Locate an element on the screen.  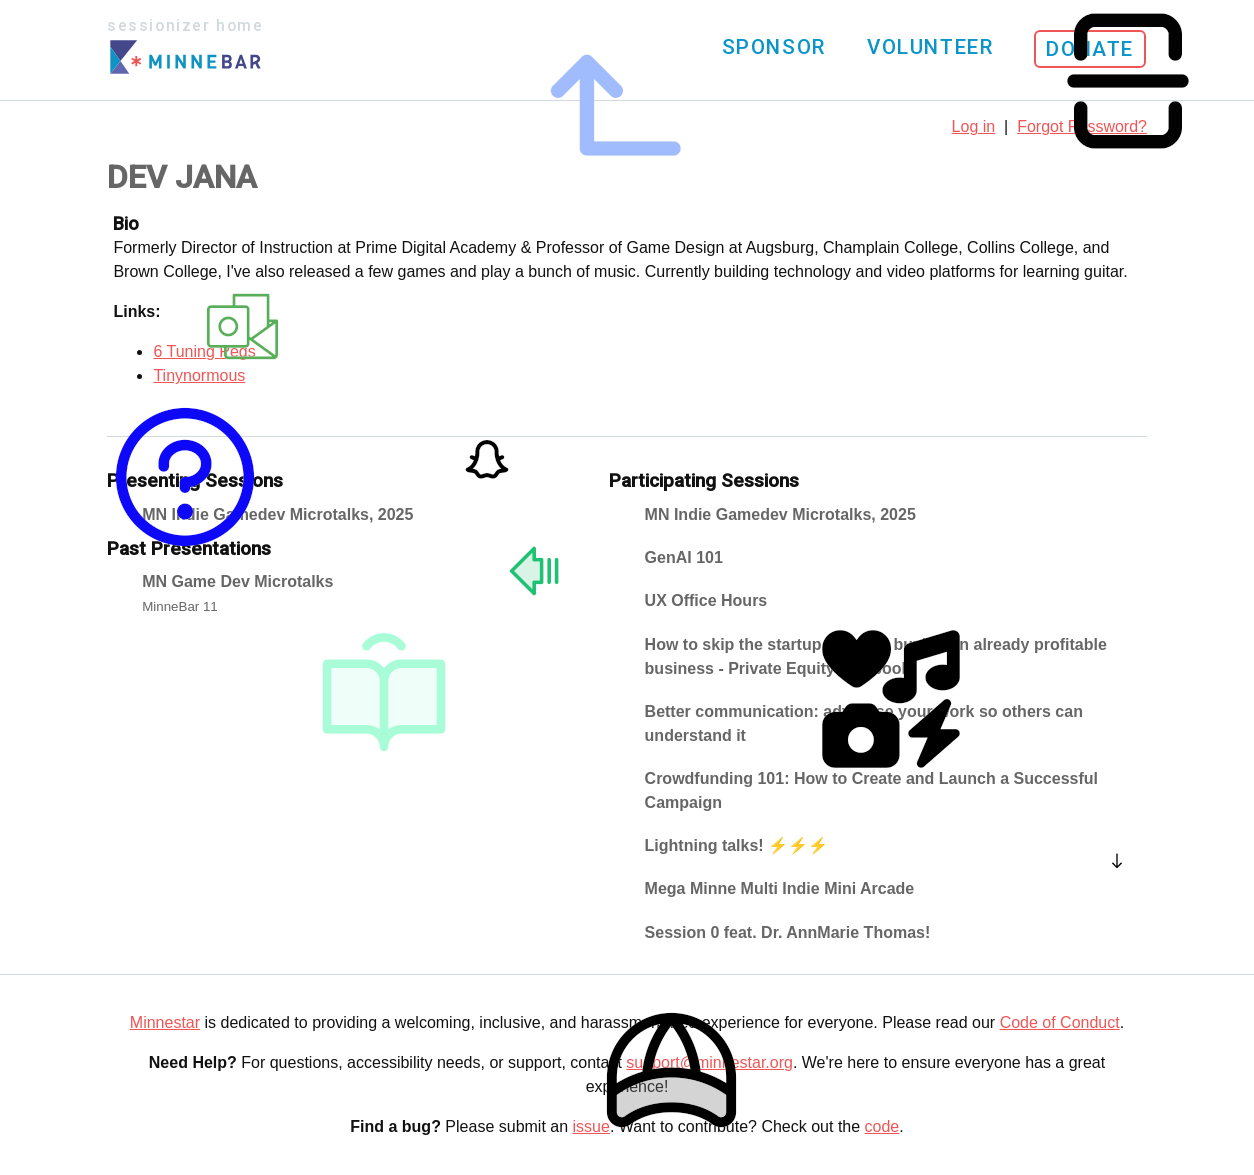
browse hats or headwear options is located at coordinates (671, 1077).